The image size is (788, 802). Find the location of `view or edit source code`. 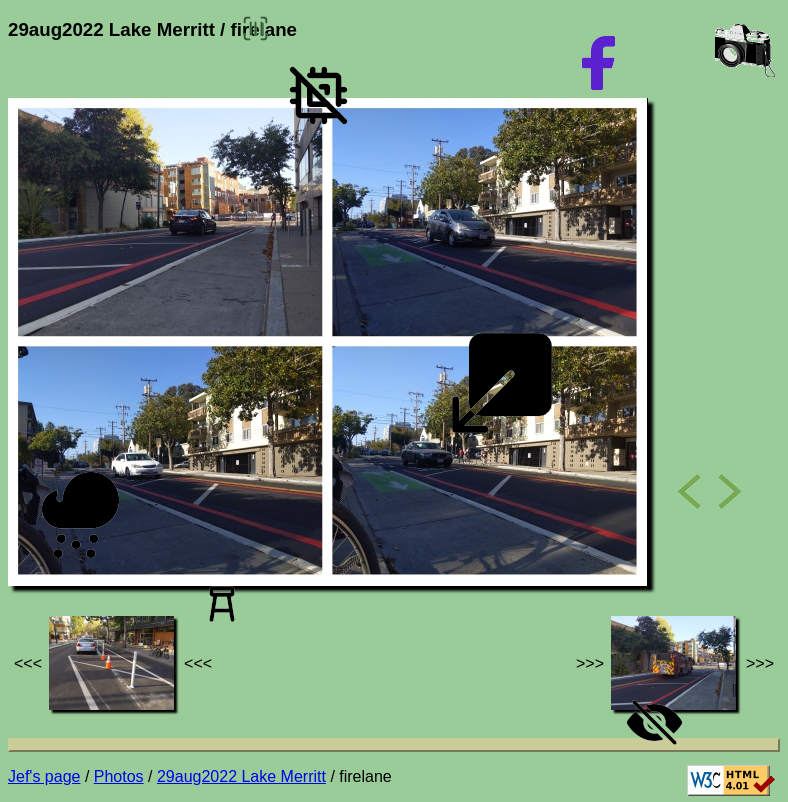

view or edit source code is located at coordinates (709, 491).